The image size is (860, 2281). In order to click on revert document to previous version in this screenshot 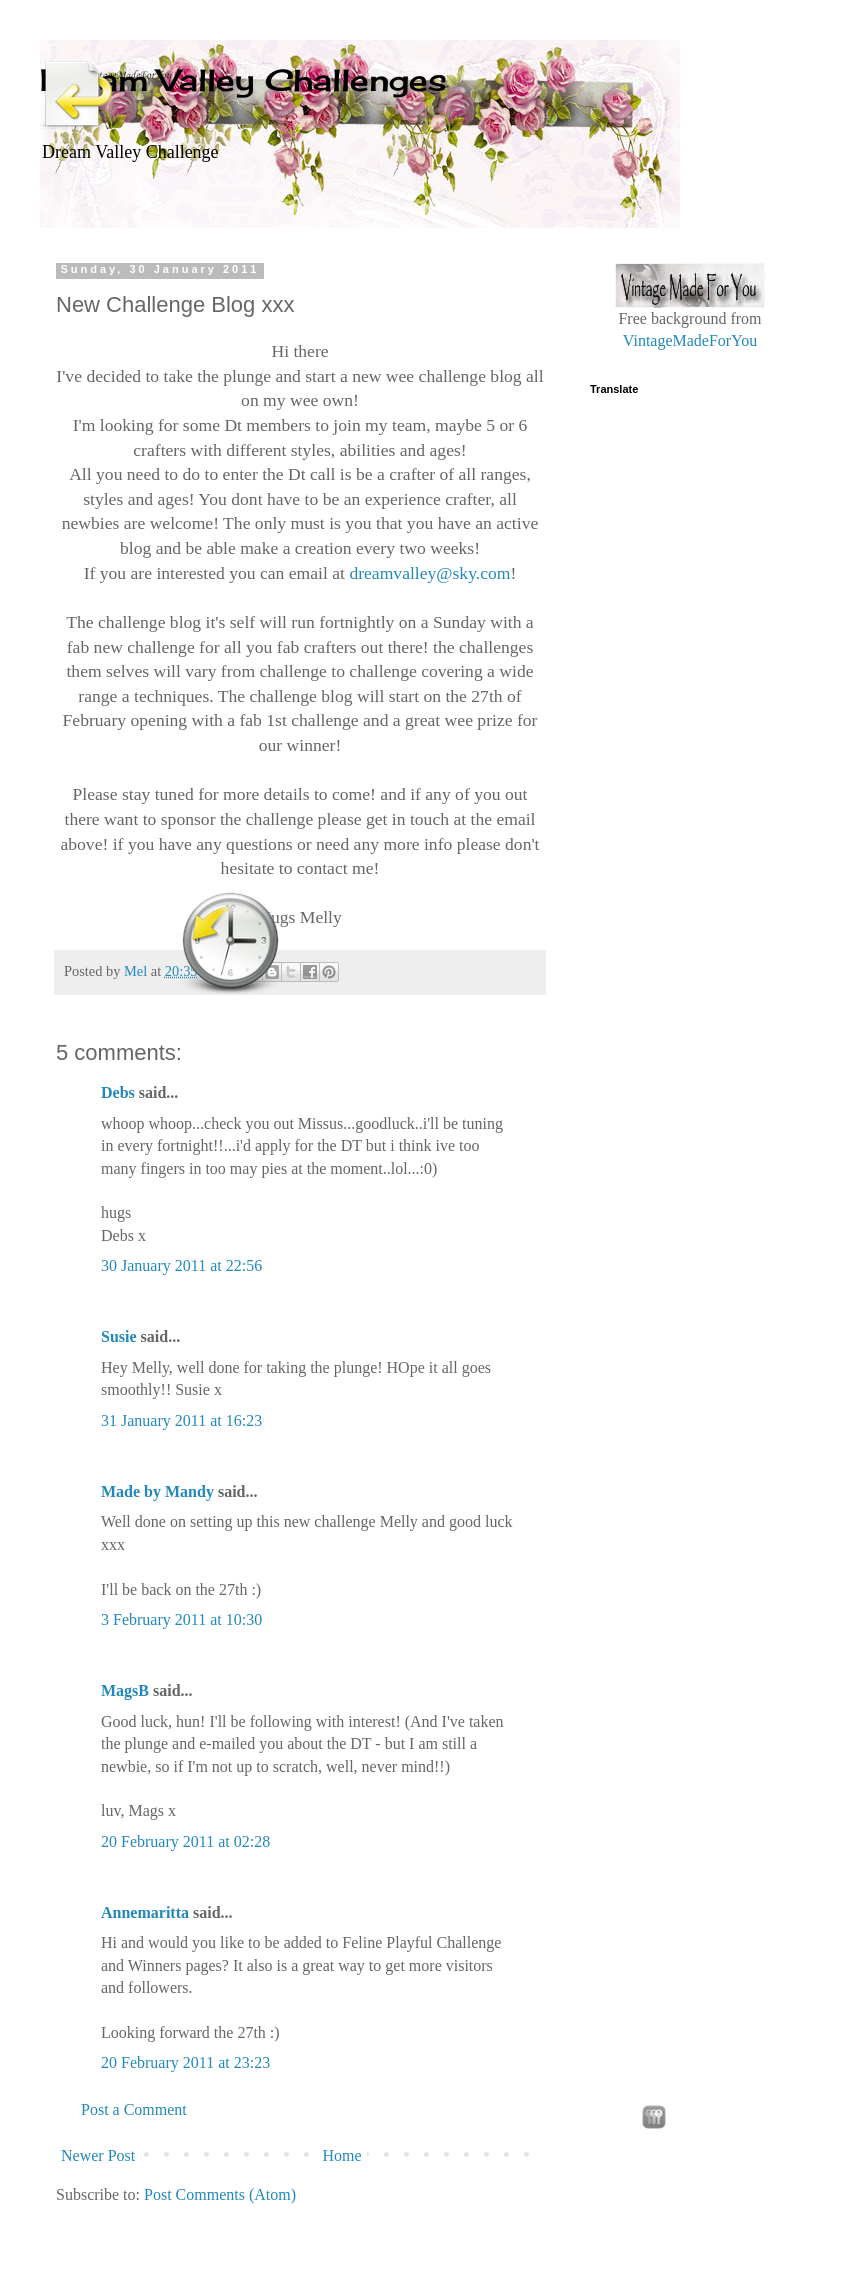, I will do `click(75, 93)`.